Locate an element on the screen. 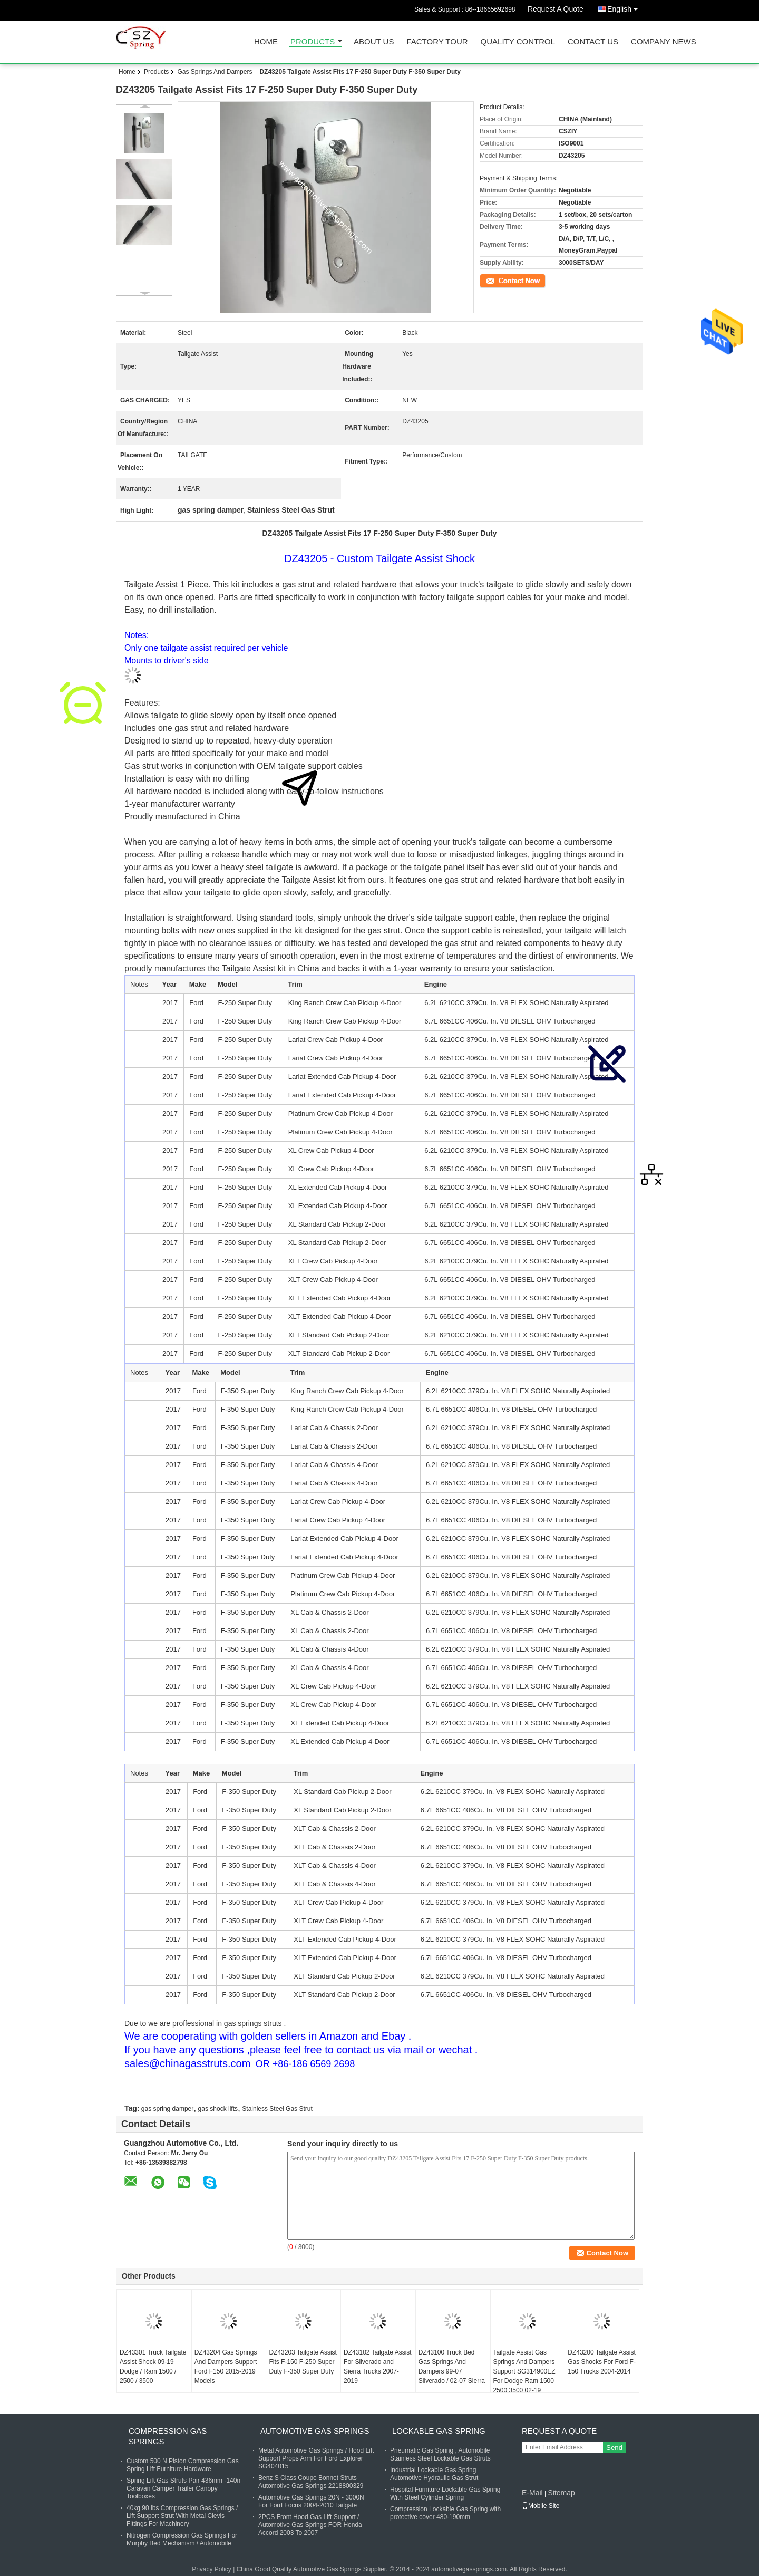 The image size is (759, 2576). network connection unavailable or disconnected is located at coordinates (651, 1175).